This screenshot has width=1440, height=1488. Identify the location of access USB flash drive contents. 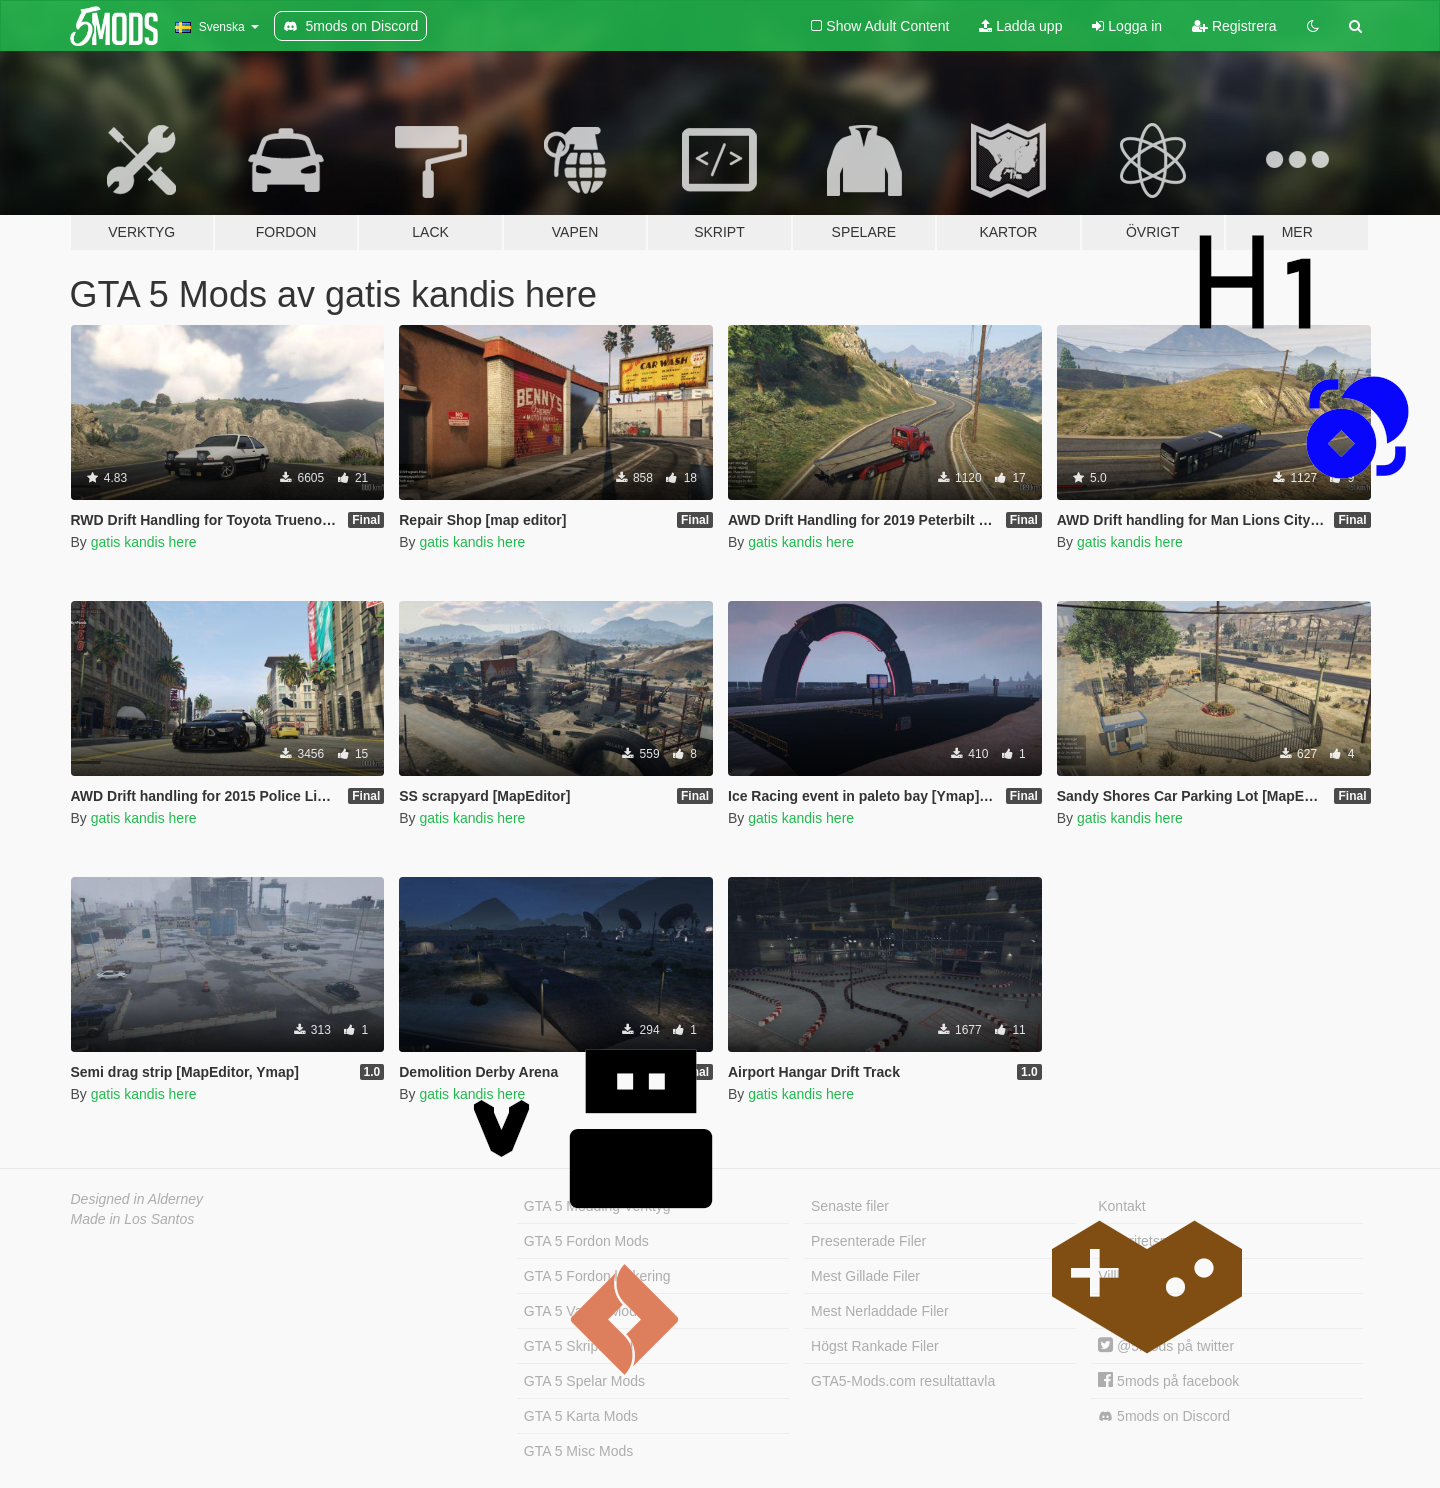
(641, 1129).